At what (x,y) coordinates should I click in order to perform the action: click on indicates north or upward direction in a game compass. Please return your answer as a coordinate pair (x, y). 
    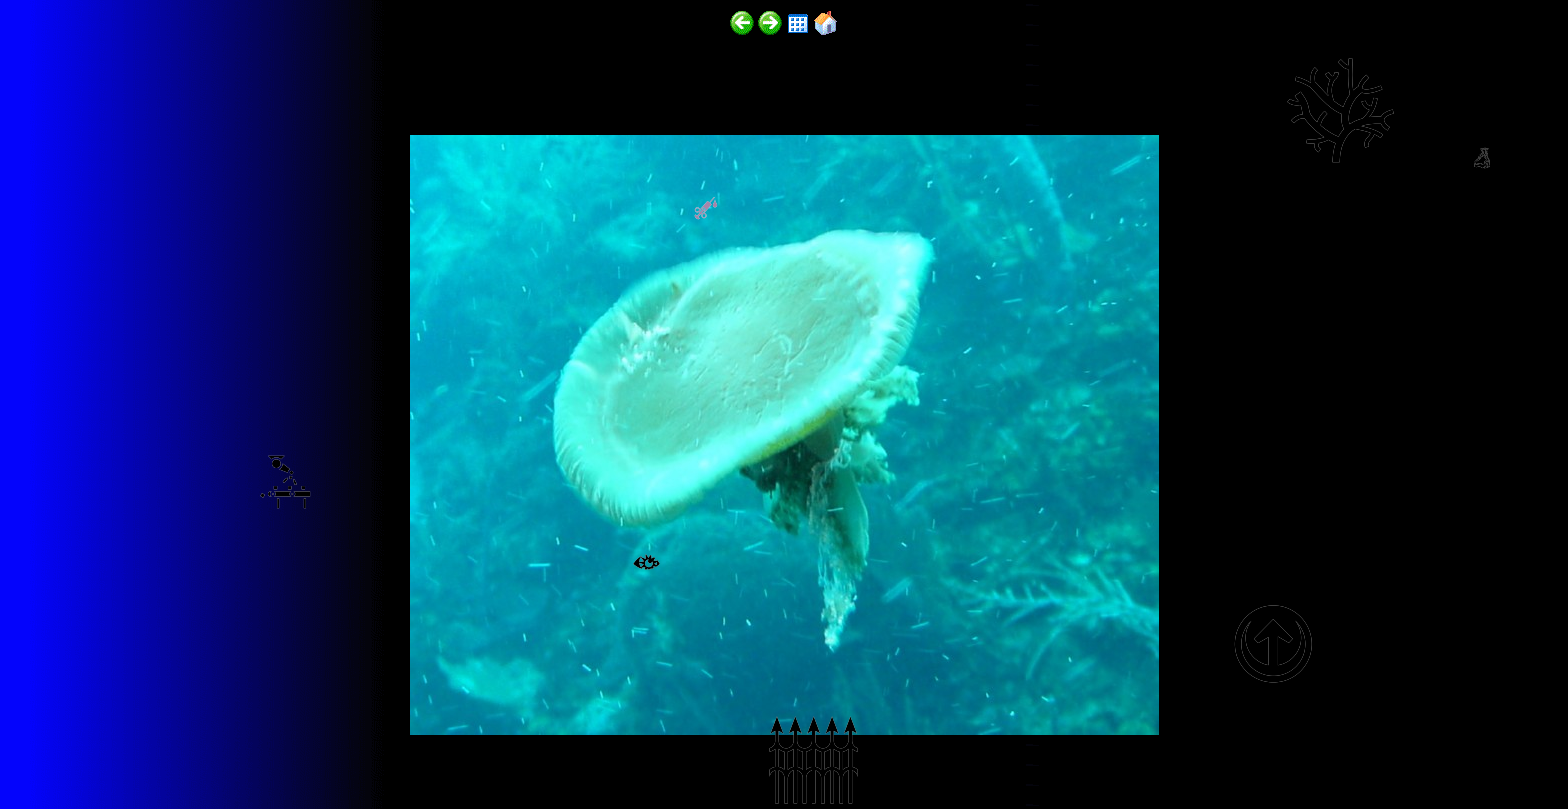
    Looking at the image, I should click on (1273, 644).